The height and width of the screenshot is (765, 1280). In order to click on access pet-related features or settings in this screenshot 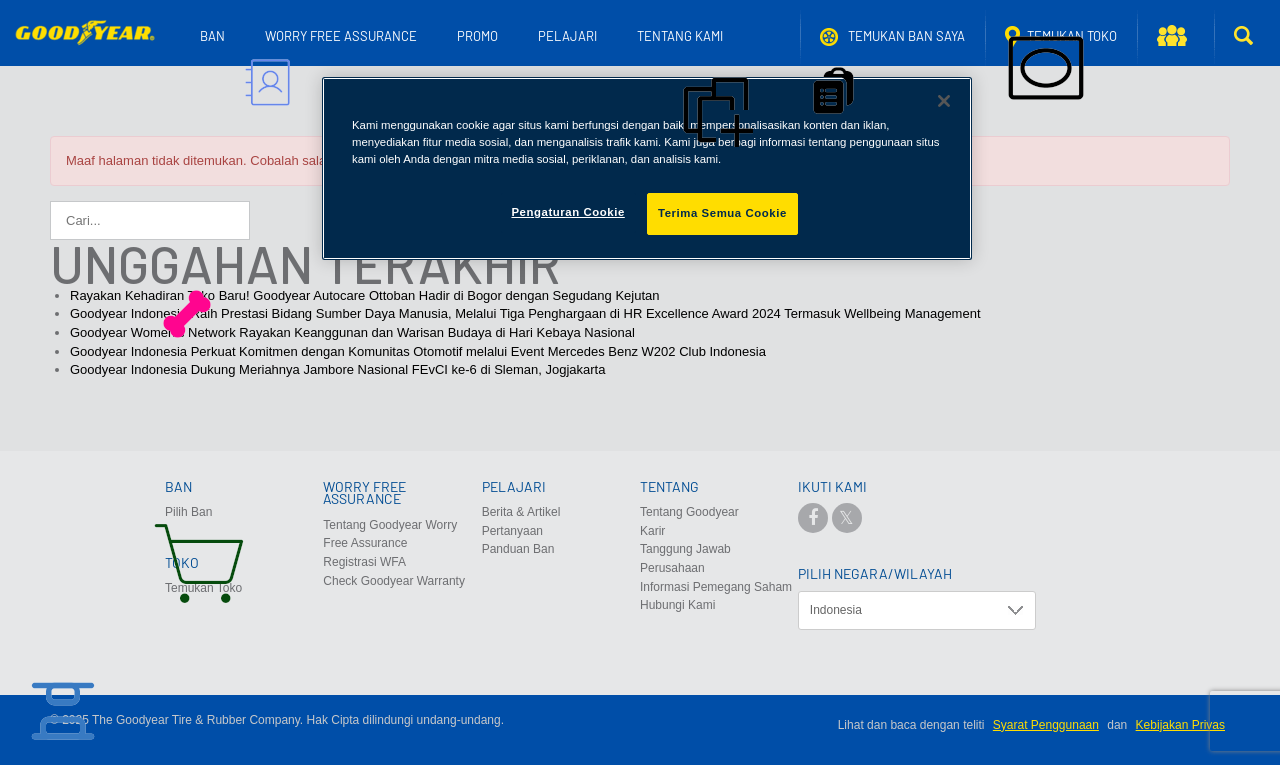, I will do `click(187, 314)`.